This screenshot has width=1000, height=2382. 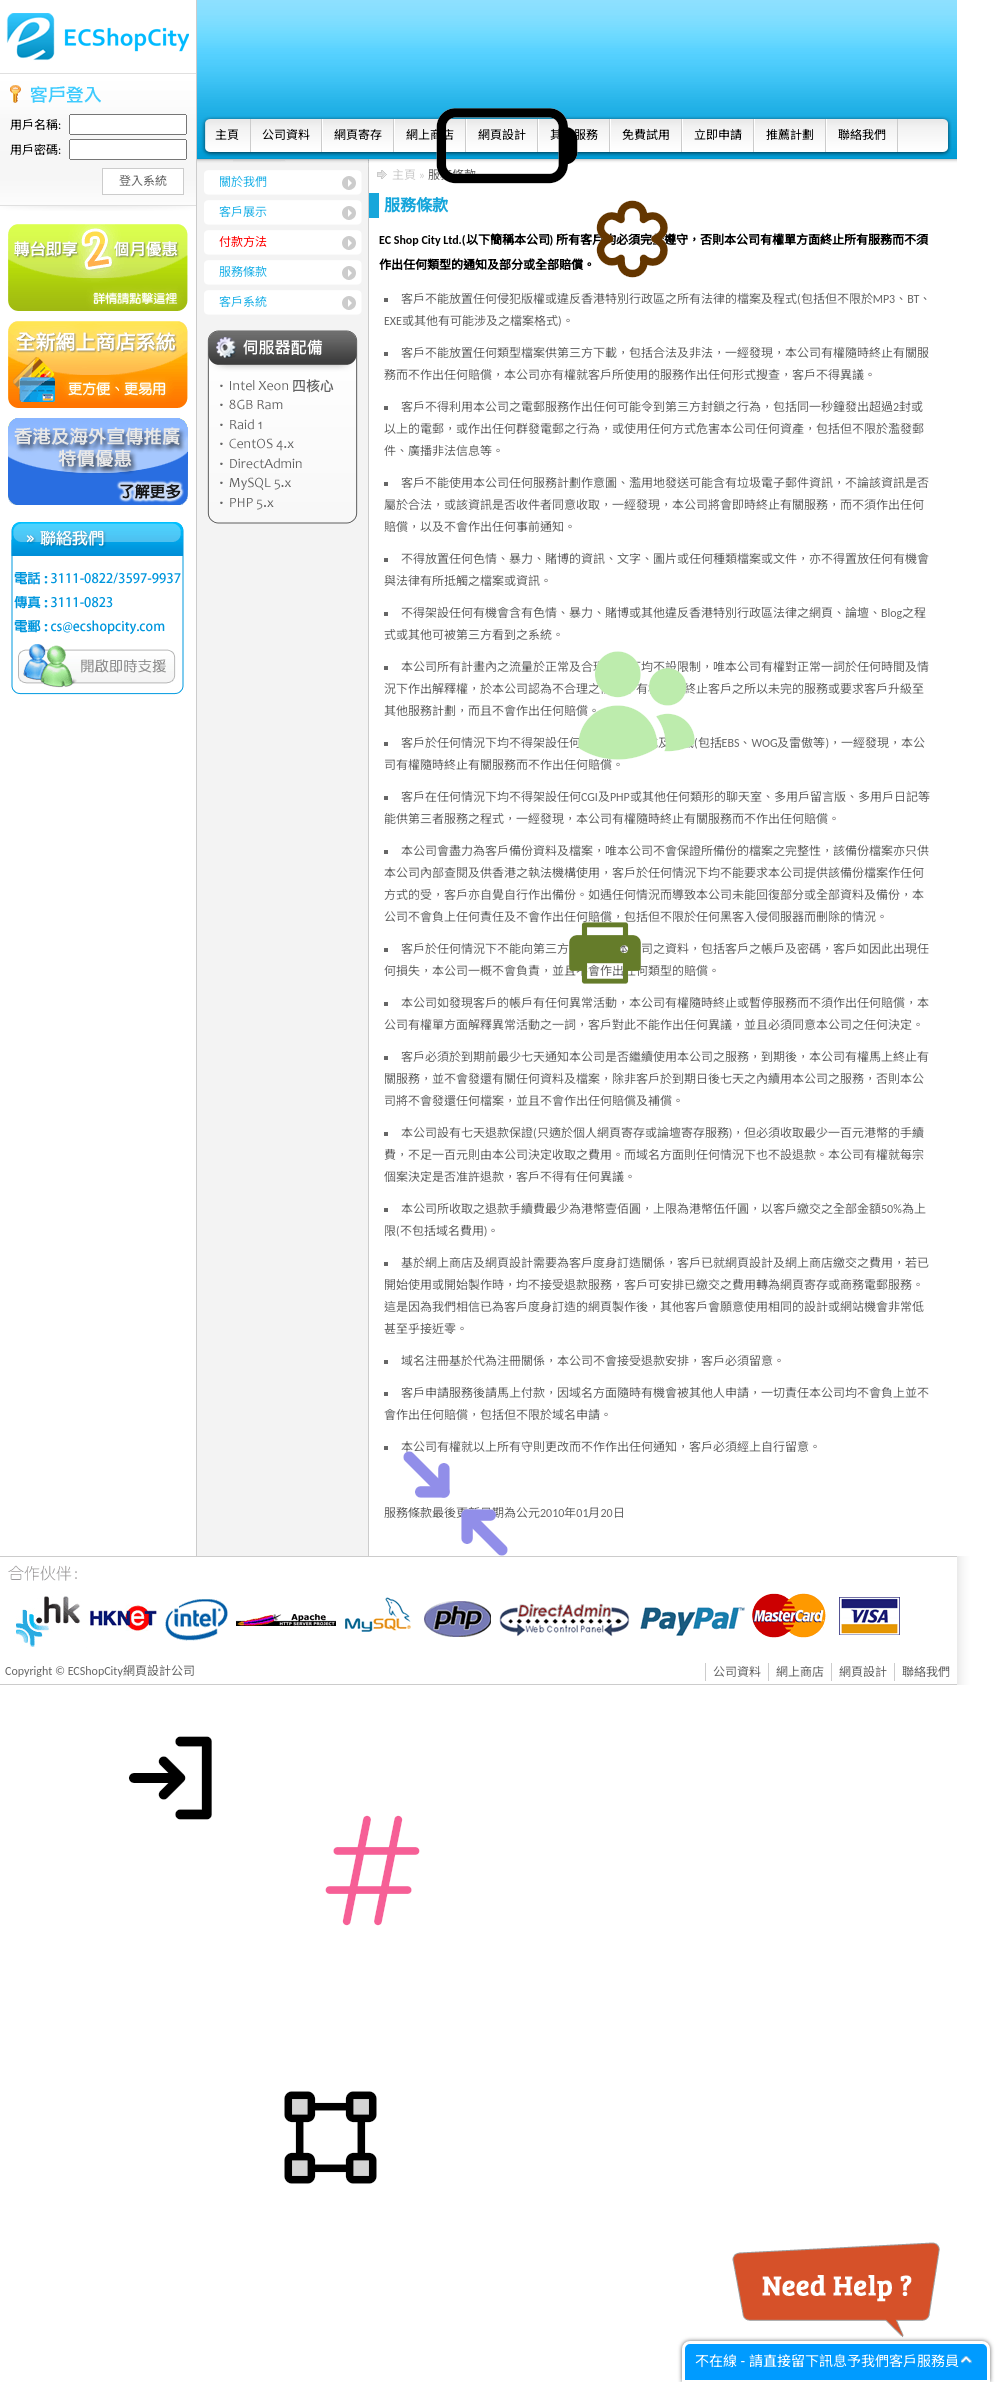 What do you see at coordinates (605, 953) in the screenshot?
I see `print the current document` at bounding box center [605, 953].